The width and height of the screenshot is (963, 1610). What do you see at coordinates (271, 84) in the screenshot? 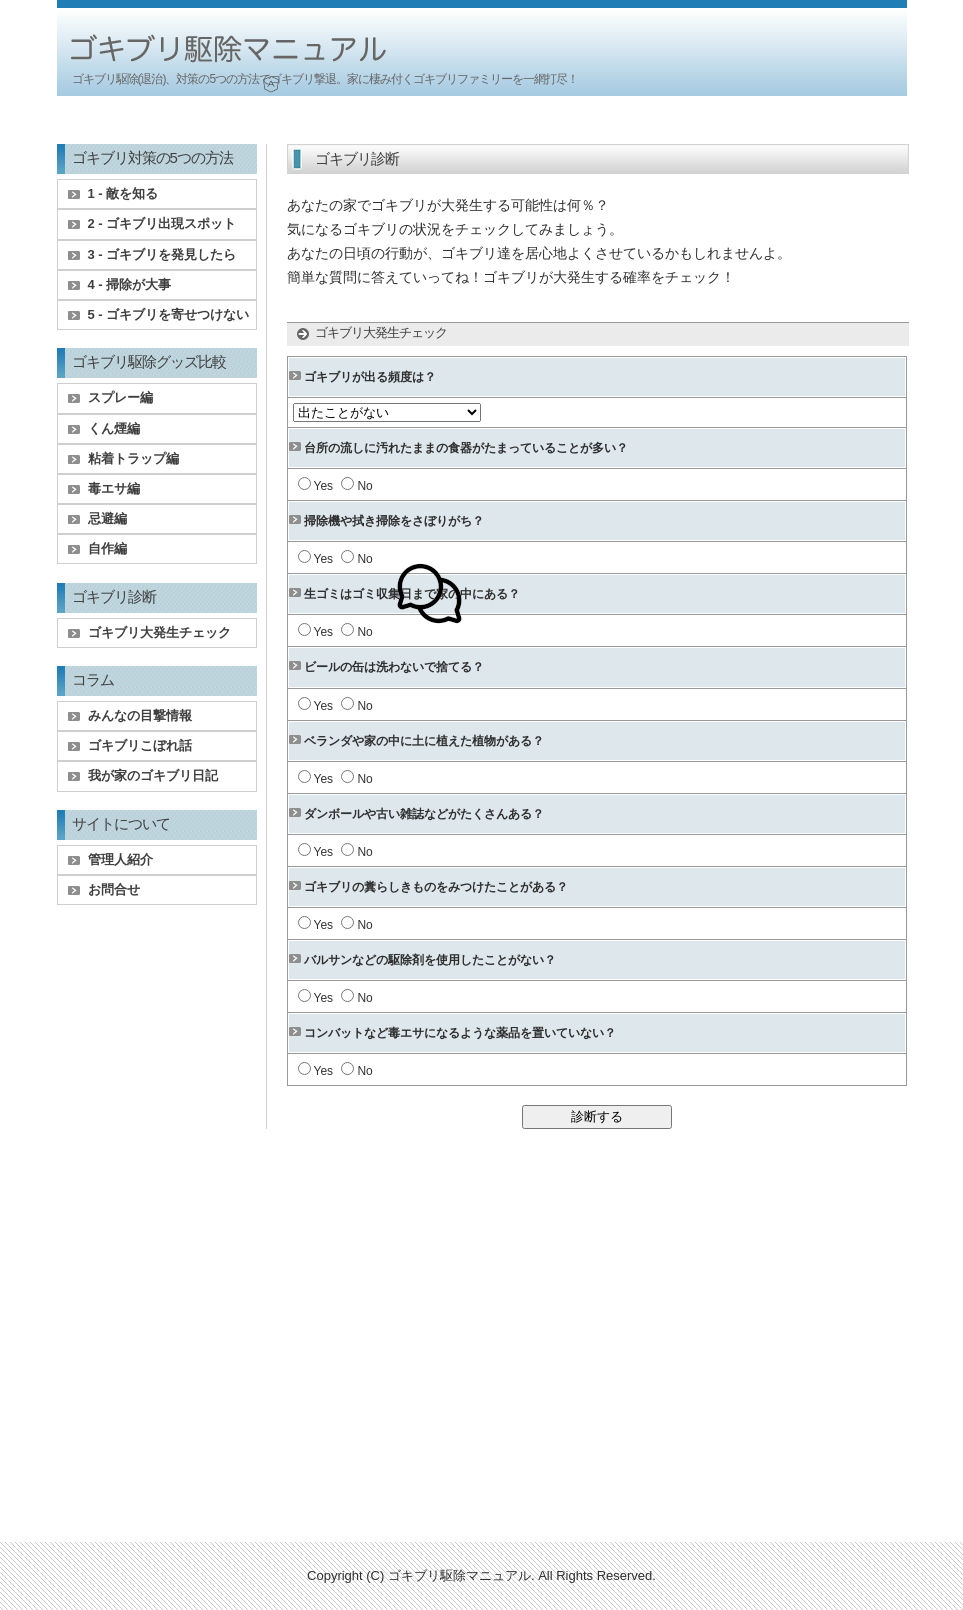
I see `Angular framework logo` at bounding box center [271, 84].